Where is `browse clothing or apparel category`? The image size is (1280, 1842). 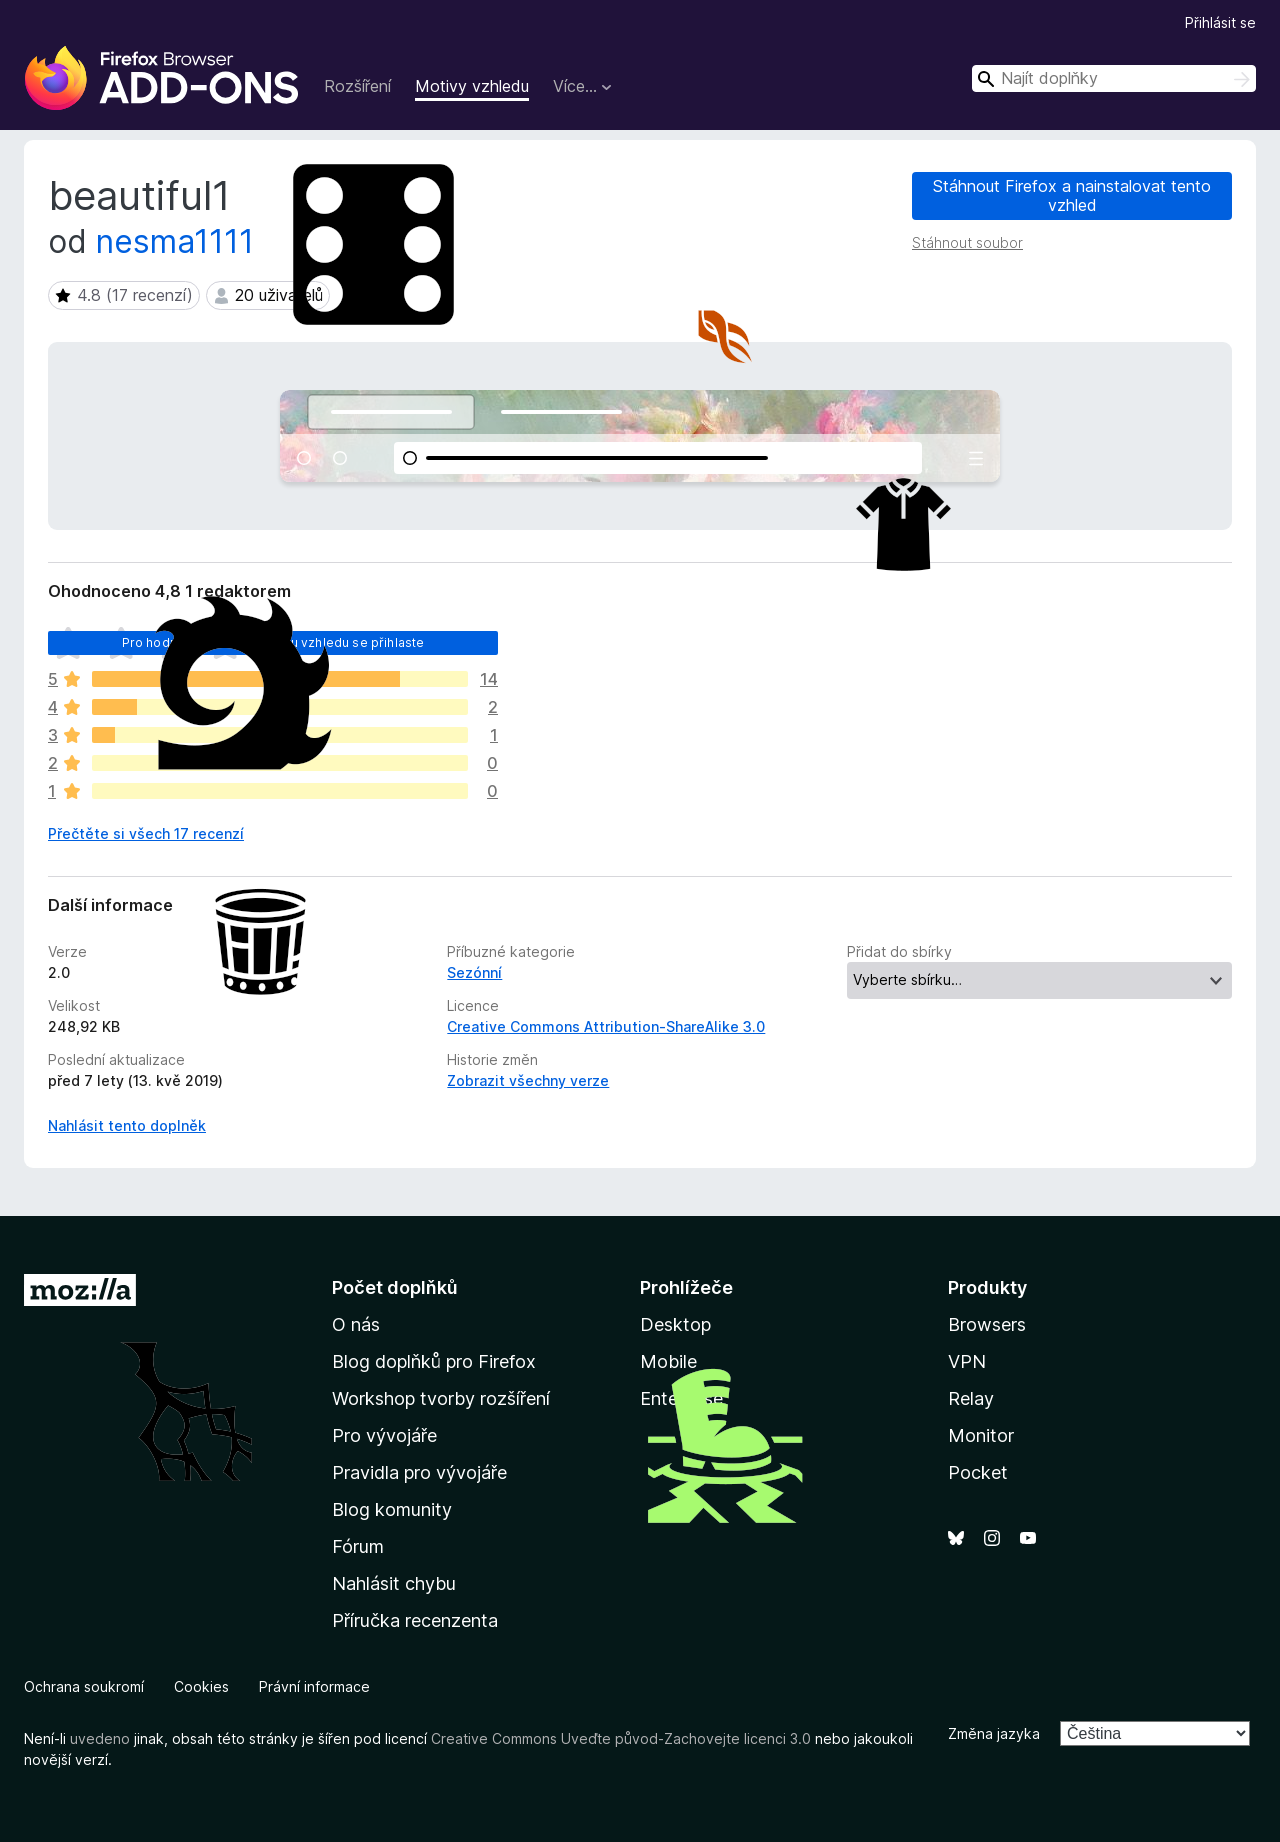
browse clothing or apparel category is located at coordinates (903, 524).